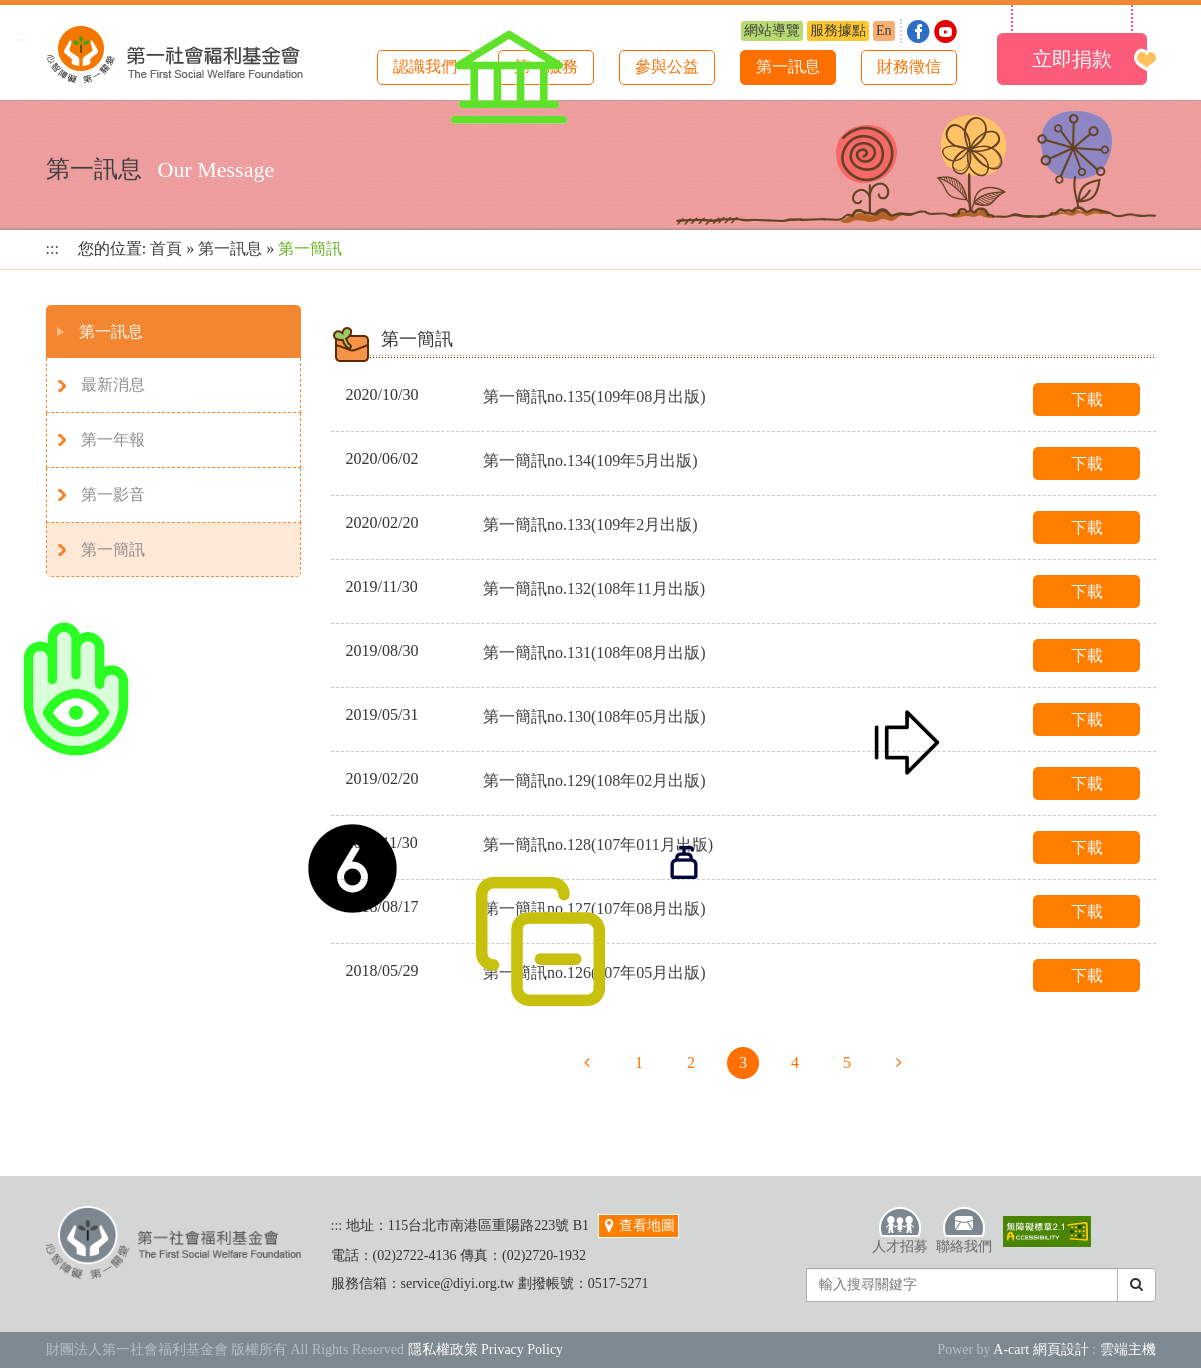 The width and height of the screenshot is (1201, 1368). What do you see at coordinates (76, 689) in the screenshot?
I see `enable palm recognition or hand-based biometric authentication` at bounding box center [76, 689].